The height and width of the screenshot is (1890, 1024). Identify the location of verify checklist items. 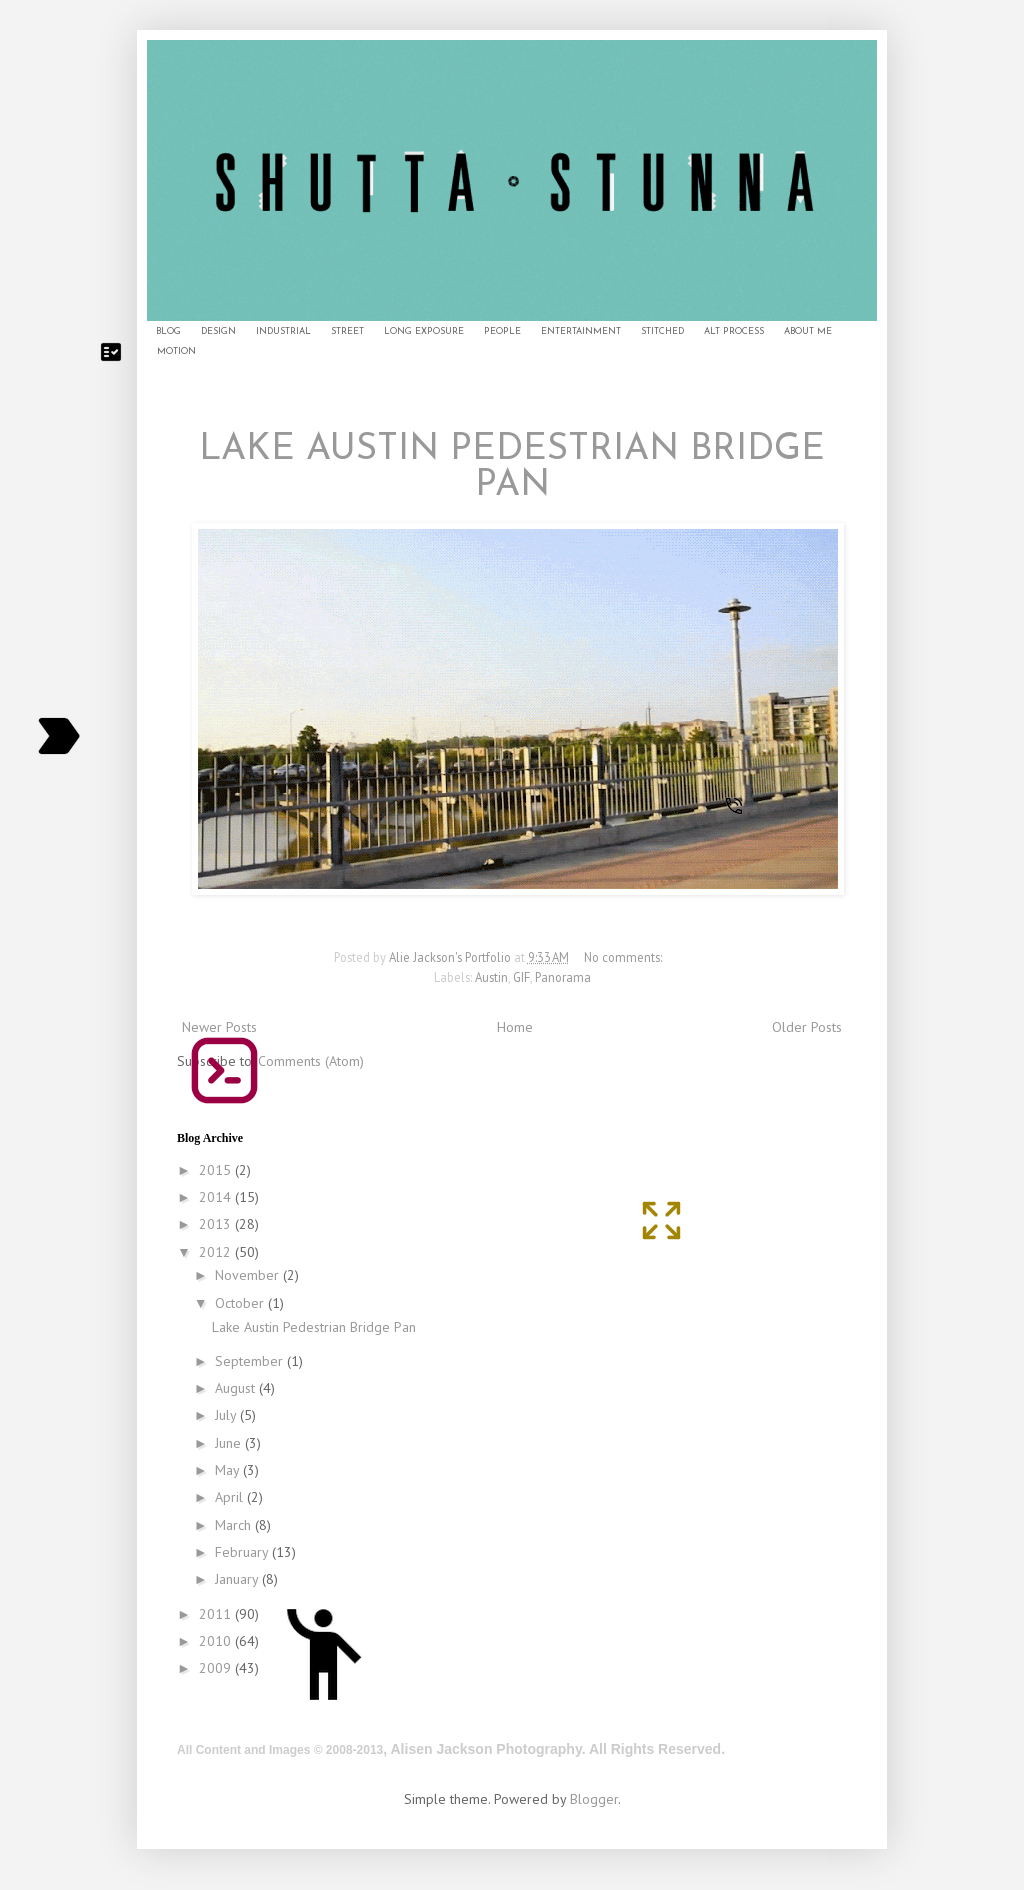
(111, 352).